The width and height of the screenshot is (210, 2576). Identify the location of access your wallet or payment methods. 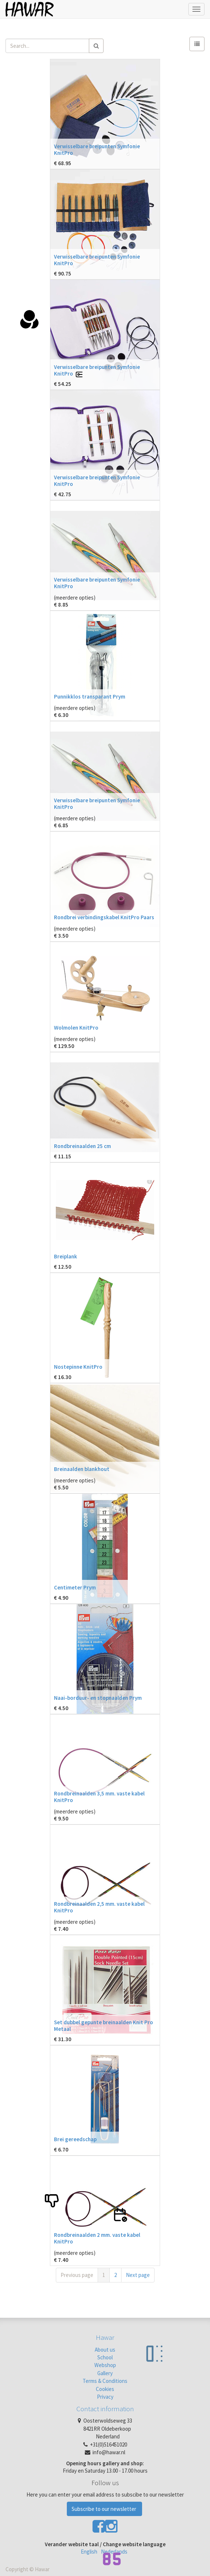
(79, 374).